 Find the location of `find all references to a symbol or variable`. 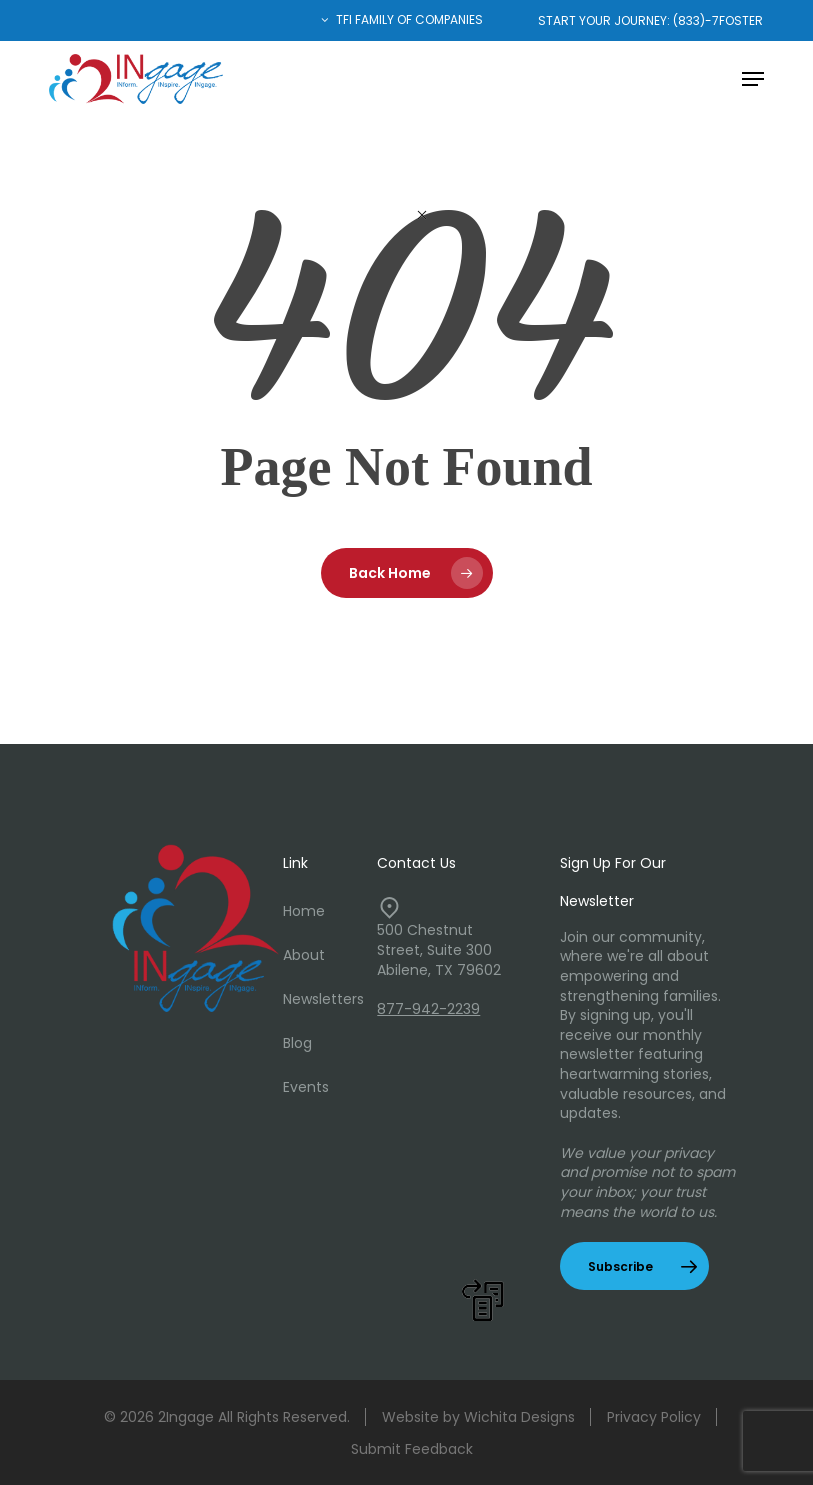

find all references to a symbol or variable is located at coordinates (483, 1300).